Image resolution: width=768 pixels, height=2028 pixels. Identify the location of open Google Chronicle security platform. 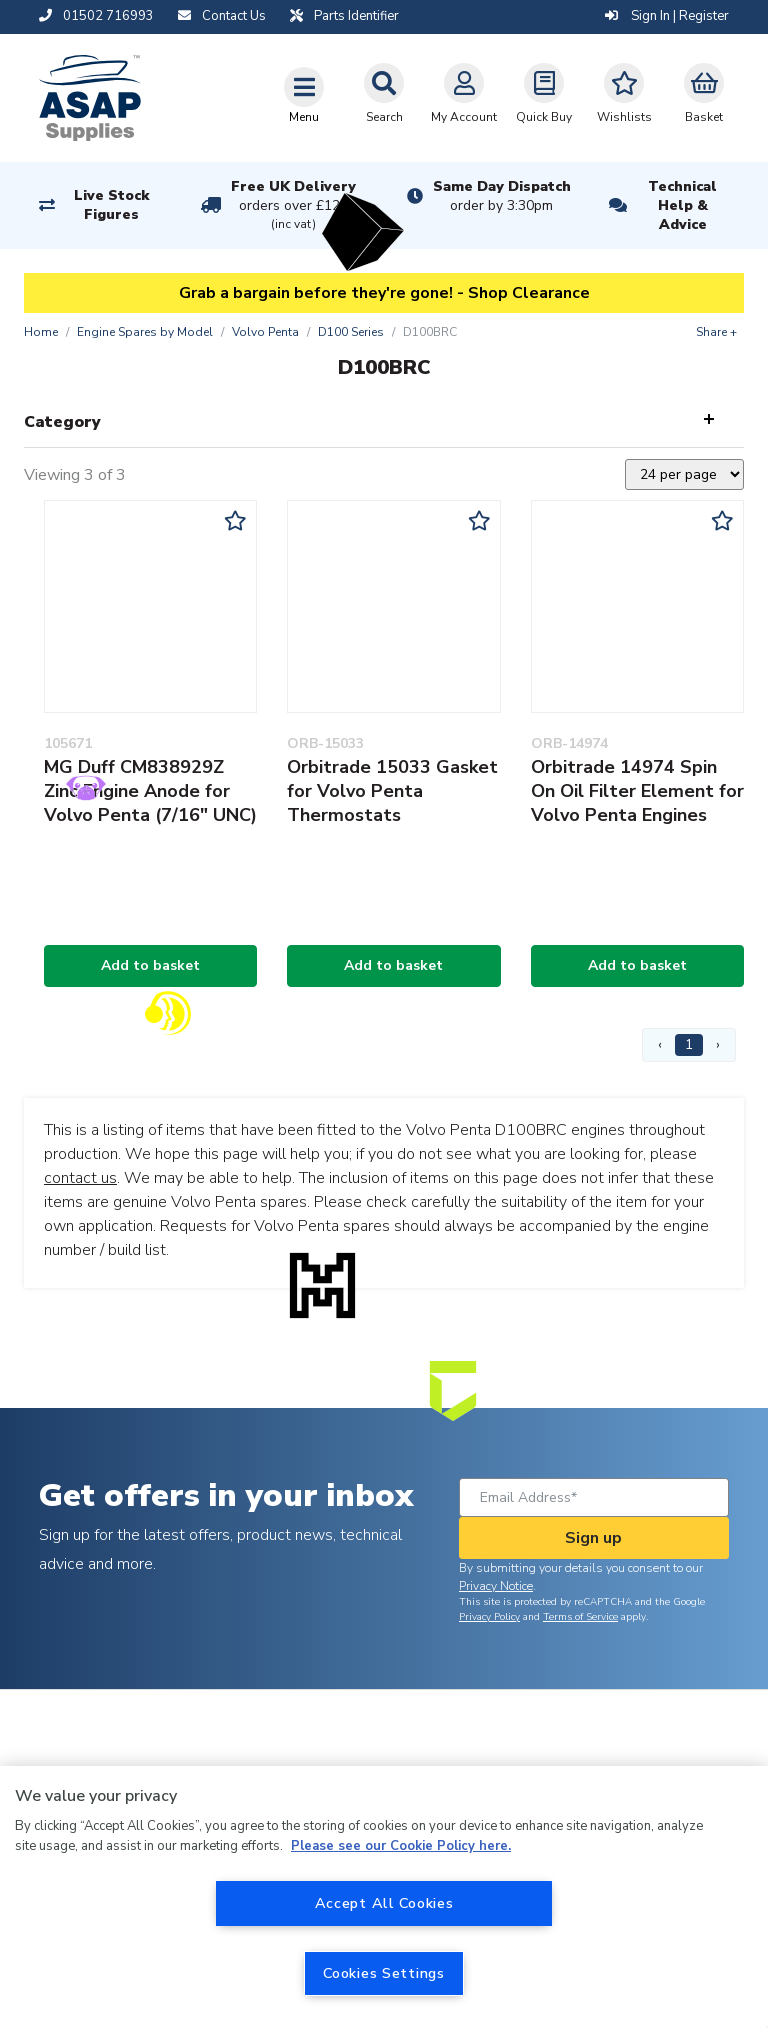
(453, 1391).